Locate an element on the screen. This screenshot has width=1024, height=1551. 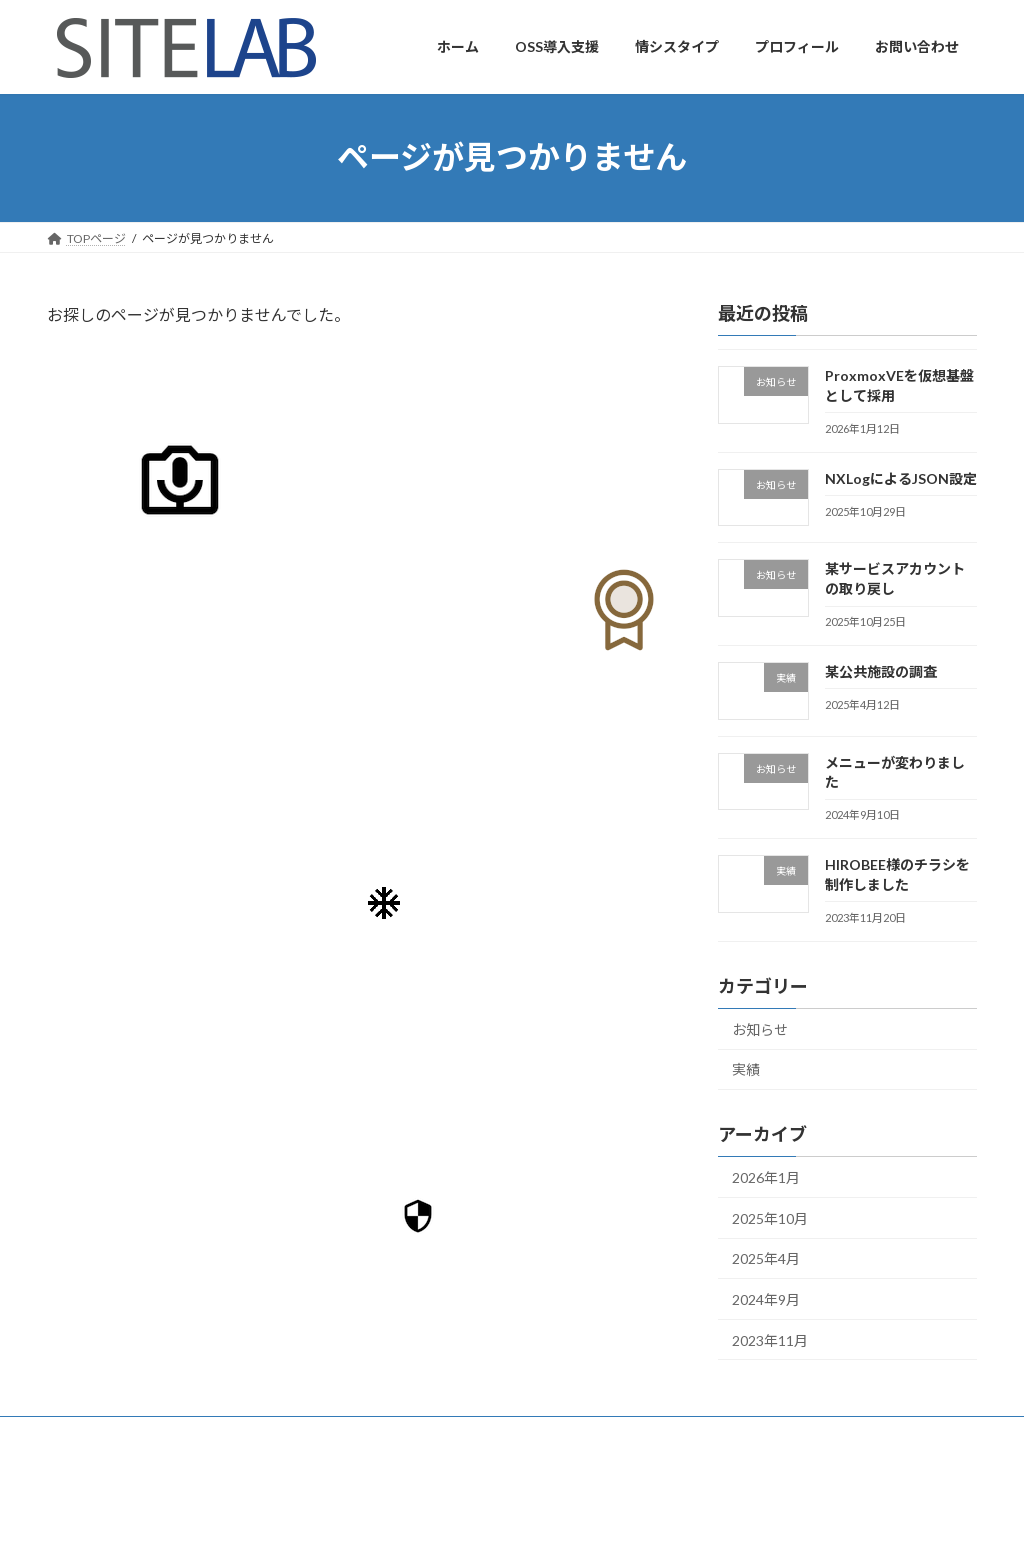
manage camera and microphone permissions is located at coordinates (180, 480).